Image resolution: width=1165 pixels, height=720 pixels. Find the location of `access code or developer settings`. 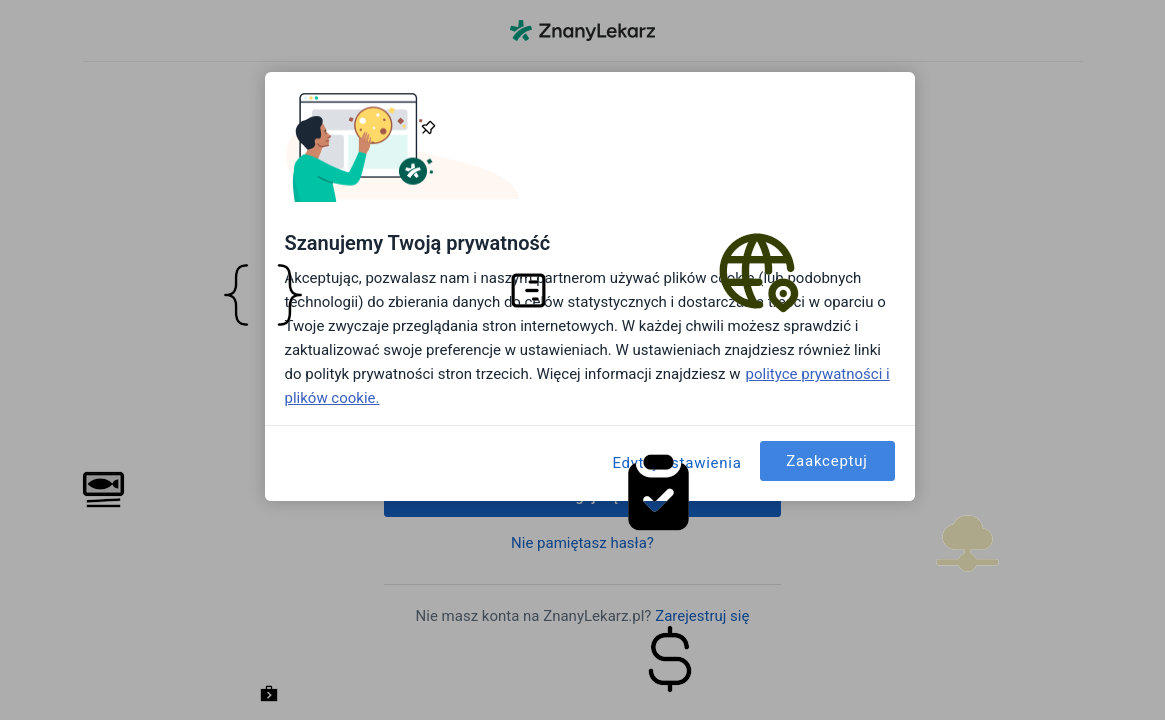

access code or developer settings is located at coordinates (263, 295).